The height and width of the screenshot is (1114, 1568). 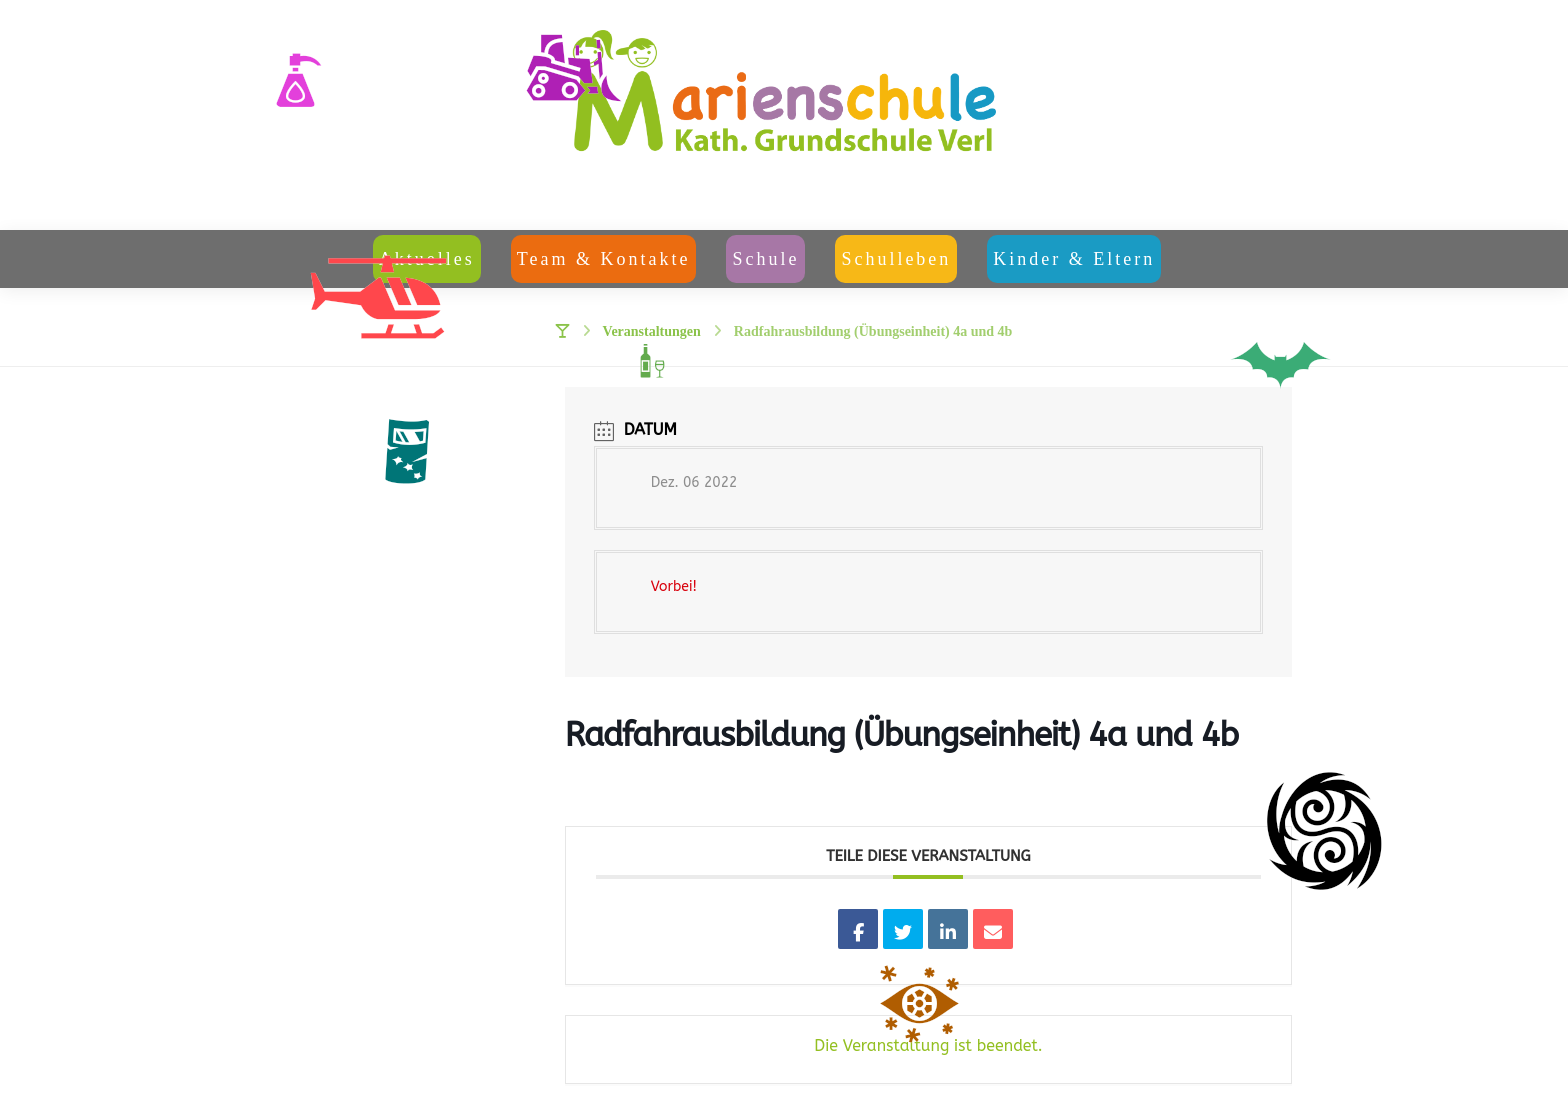 What do you see at coordinates (652, 360) in the screenshot?
I see `browse wine selection or beverage menu` at bounding box center [652, 360].